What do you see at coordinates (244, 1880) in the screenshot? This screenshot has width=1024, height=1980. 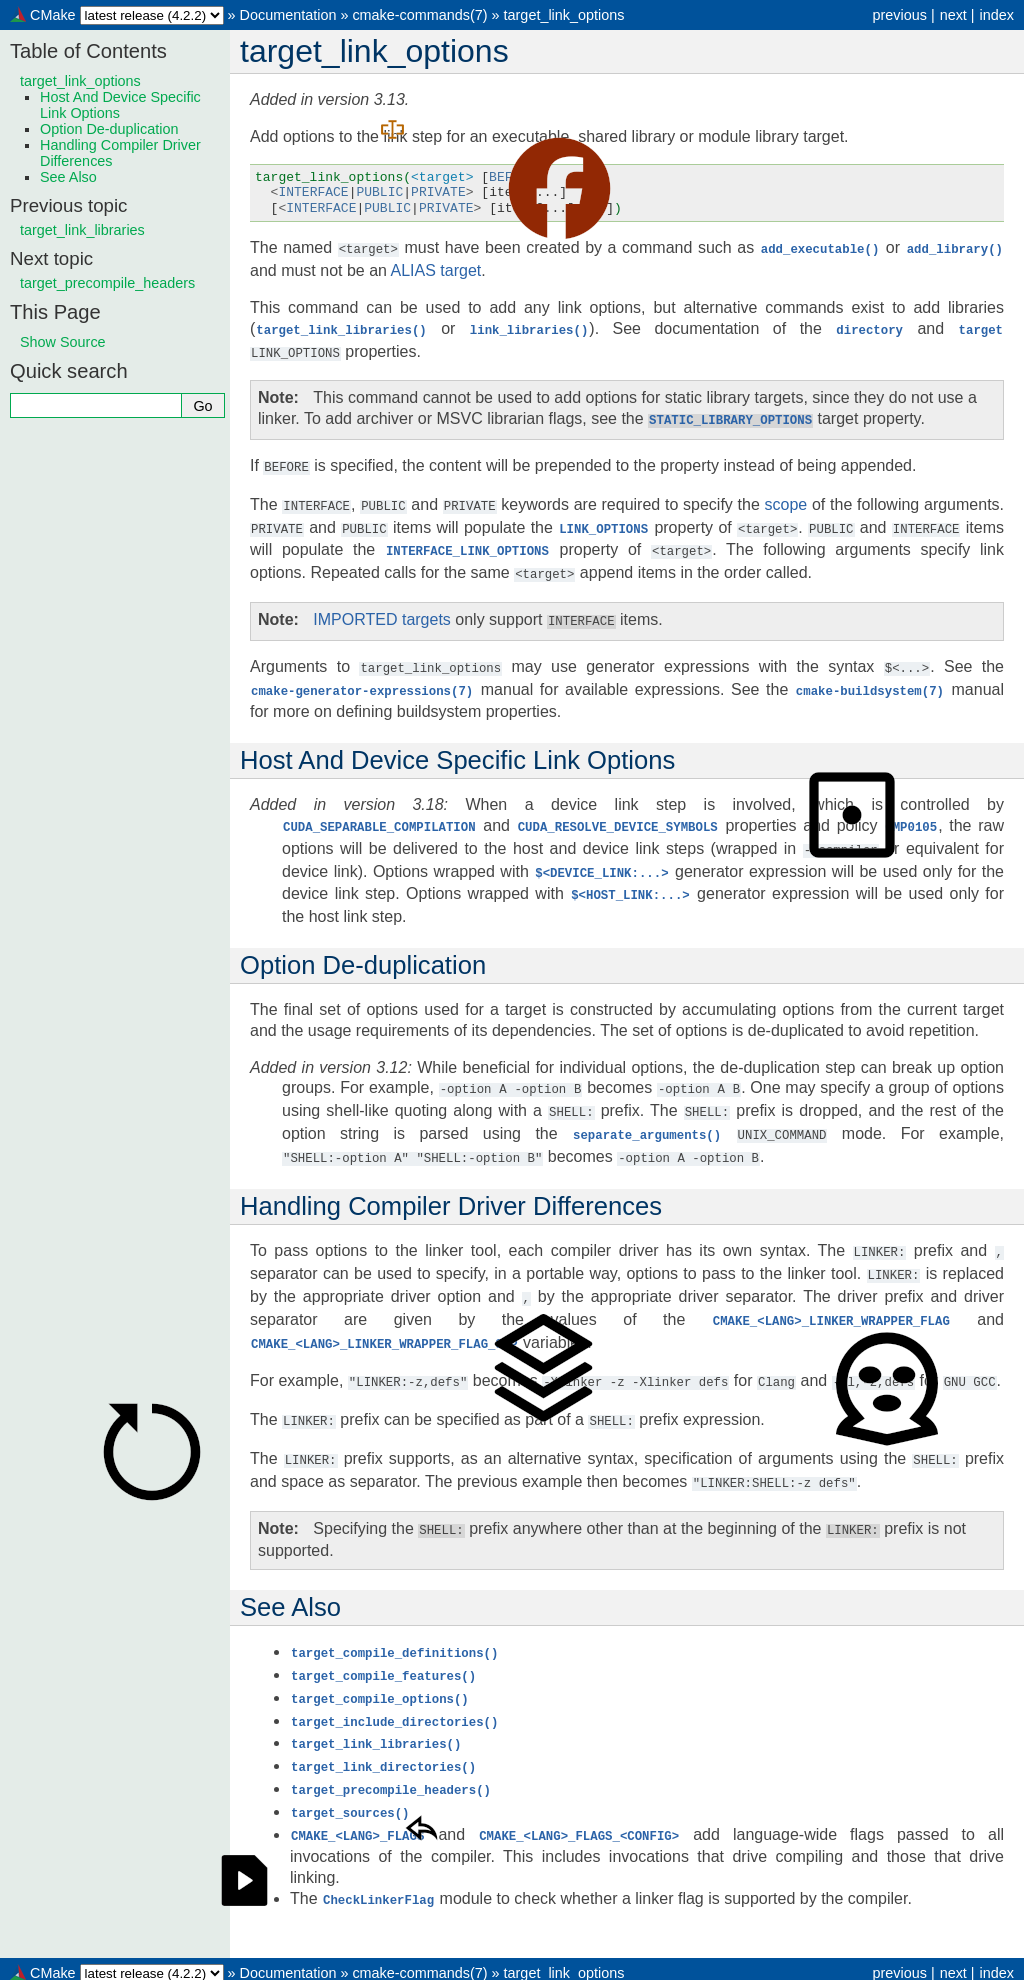 I see `open a video file` at bounding box center [244, 1880].